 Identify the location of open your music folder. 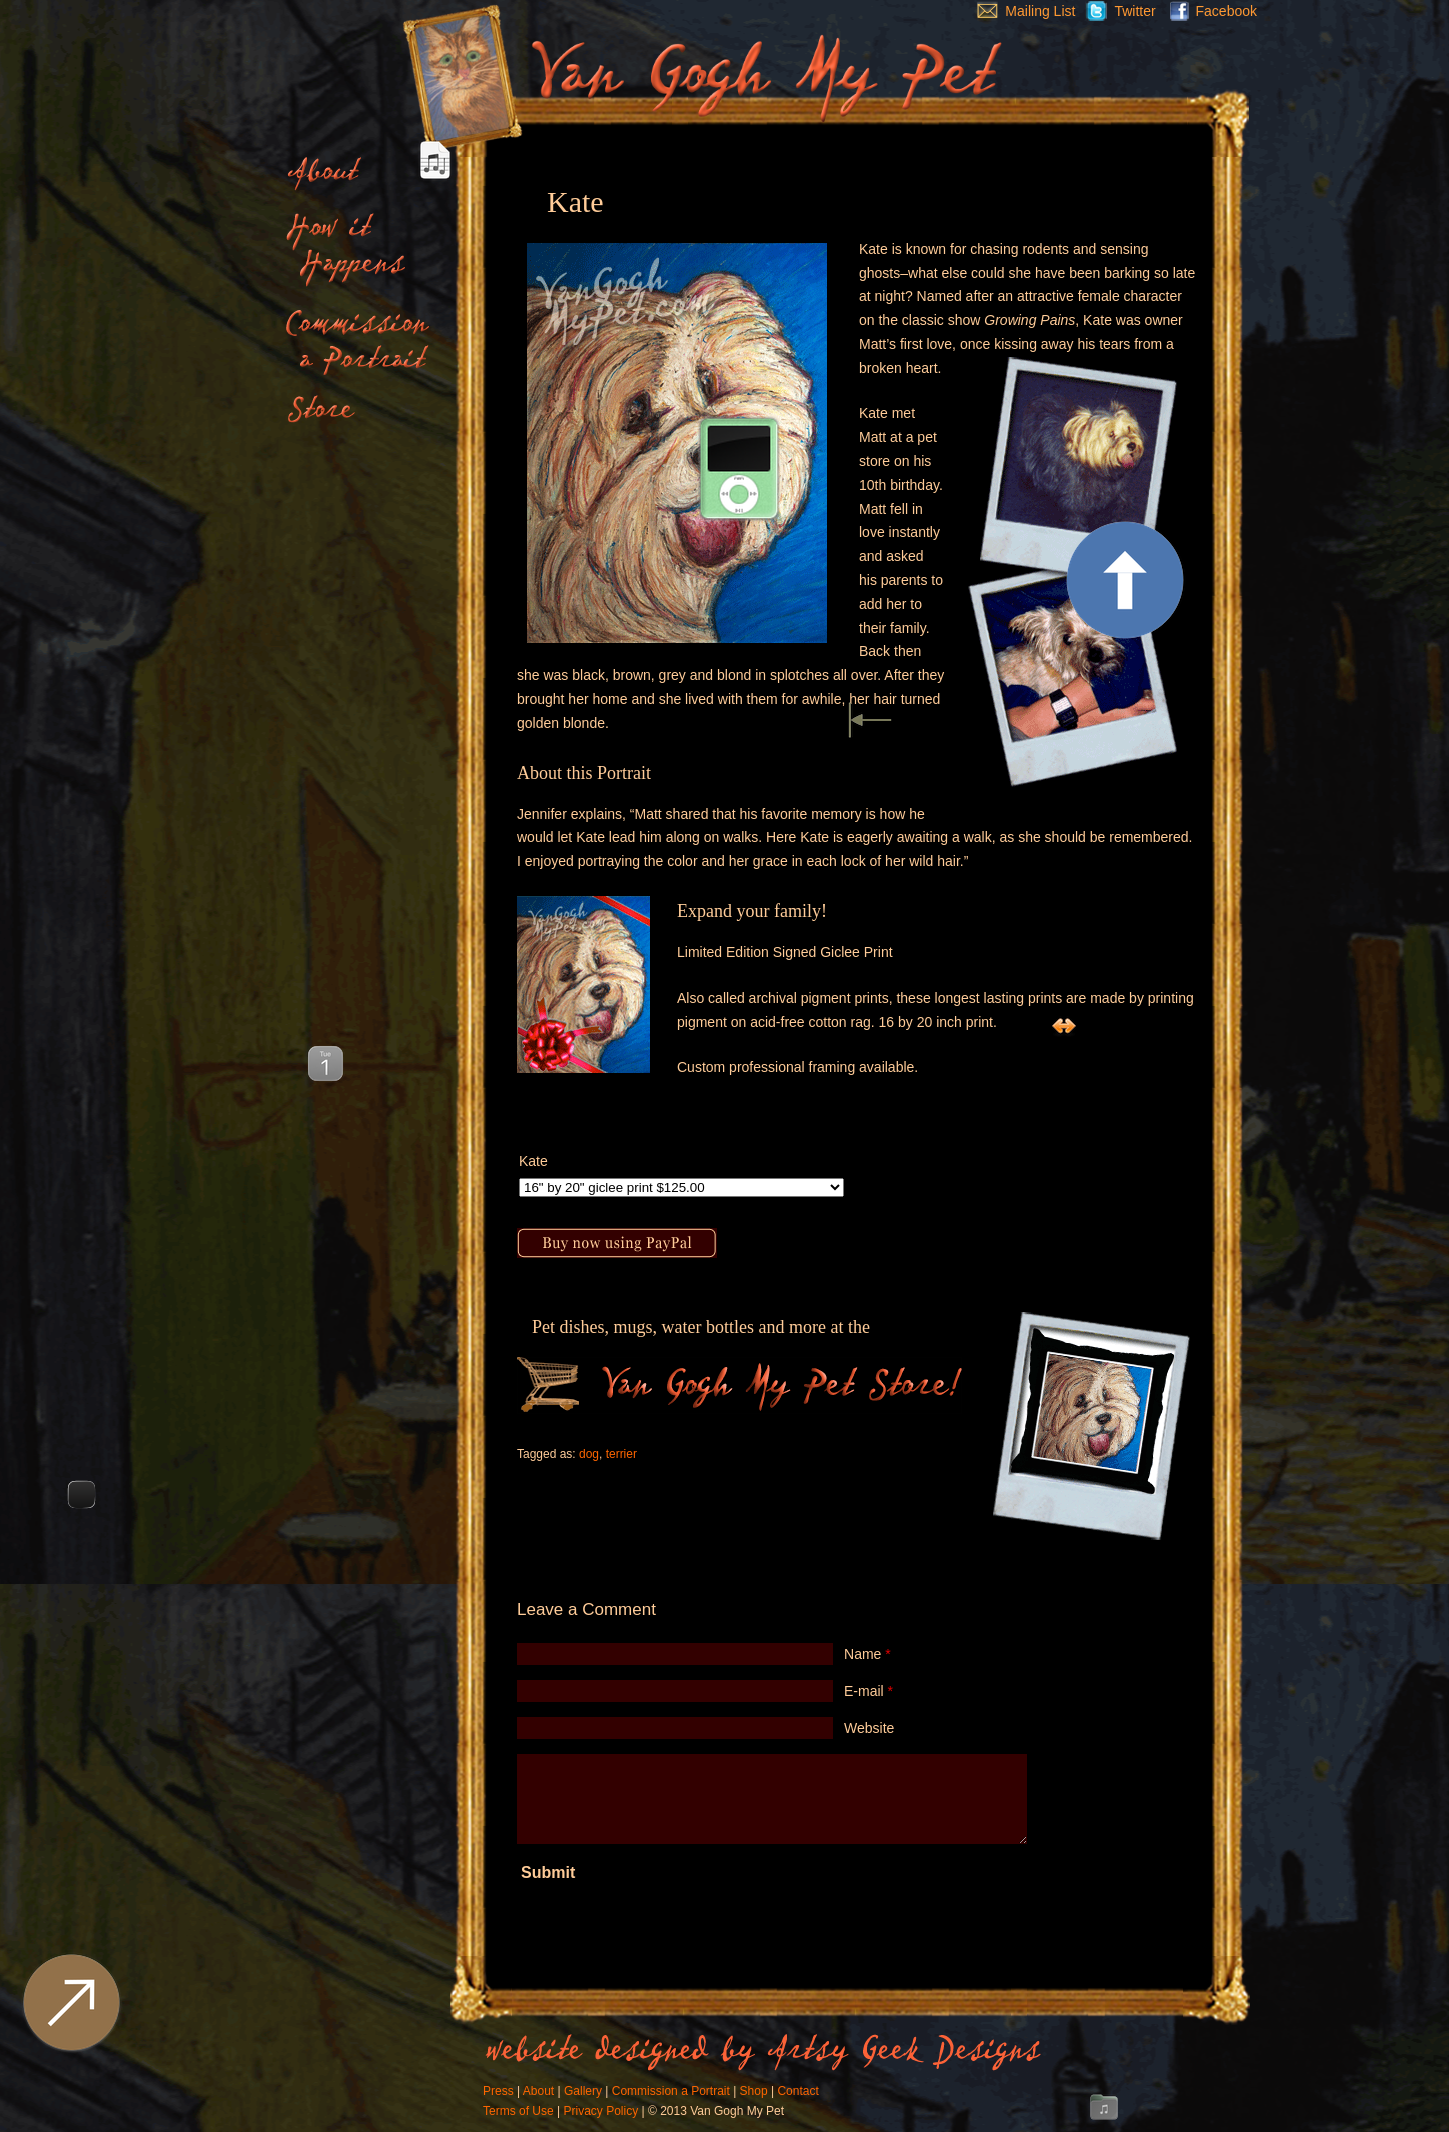
(1104, 2107).